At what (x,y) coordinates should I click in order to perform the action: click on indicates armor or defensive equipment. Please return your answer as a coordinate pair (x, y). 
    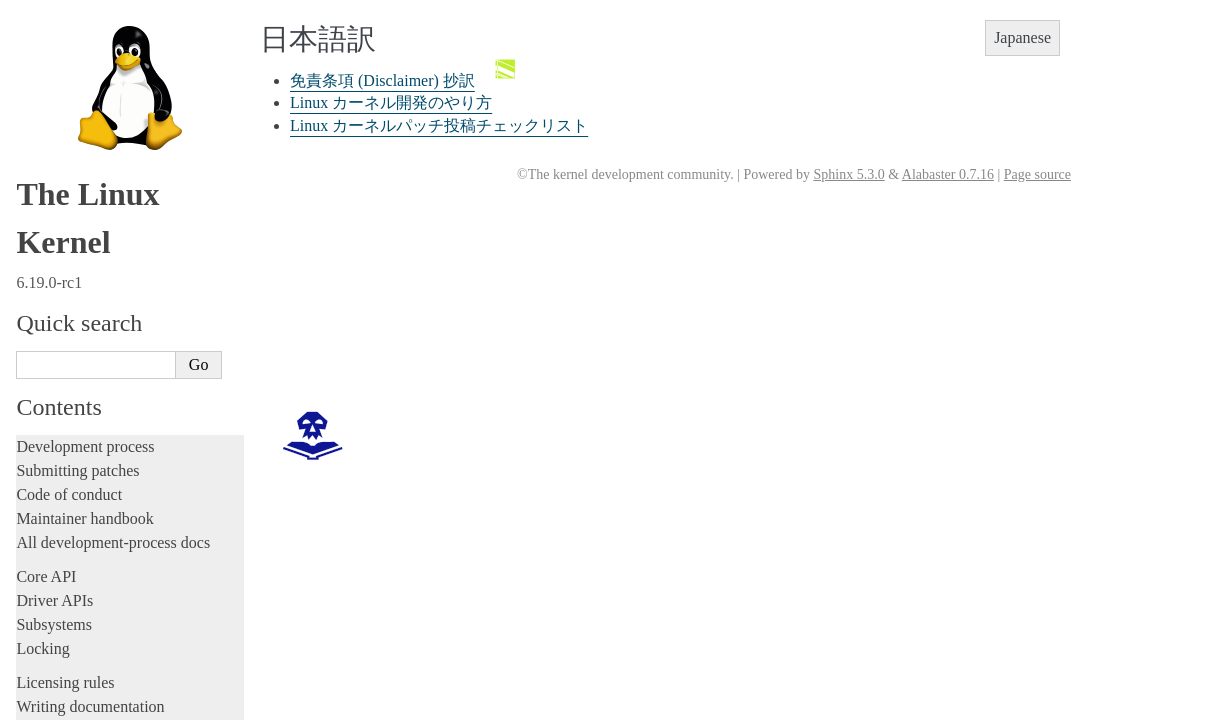
    Looking at the image, I should click on (505, 69).